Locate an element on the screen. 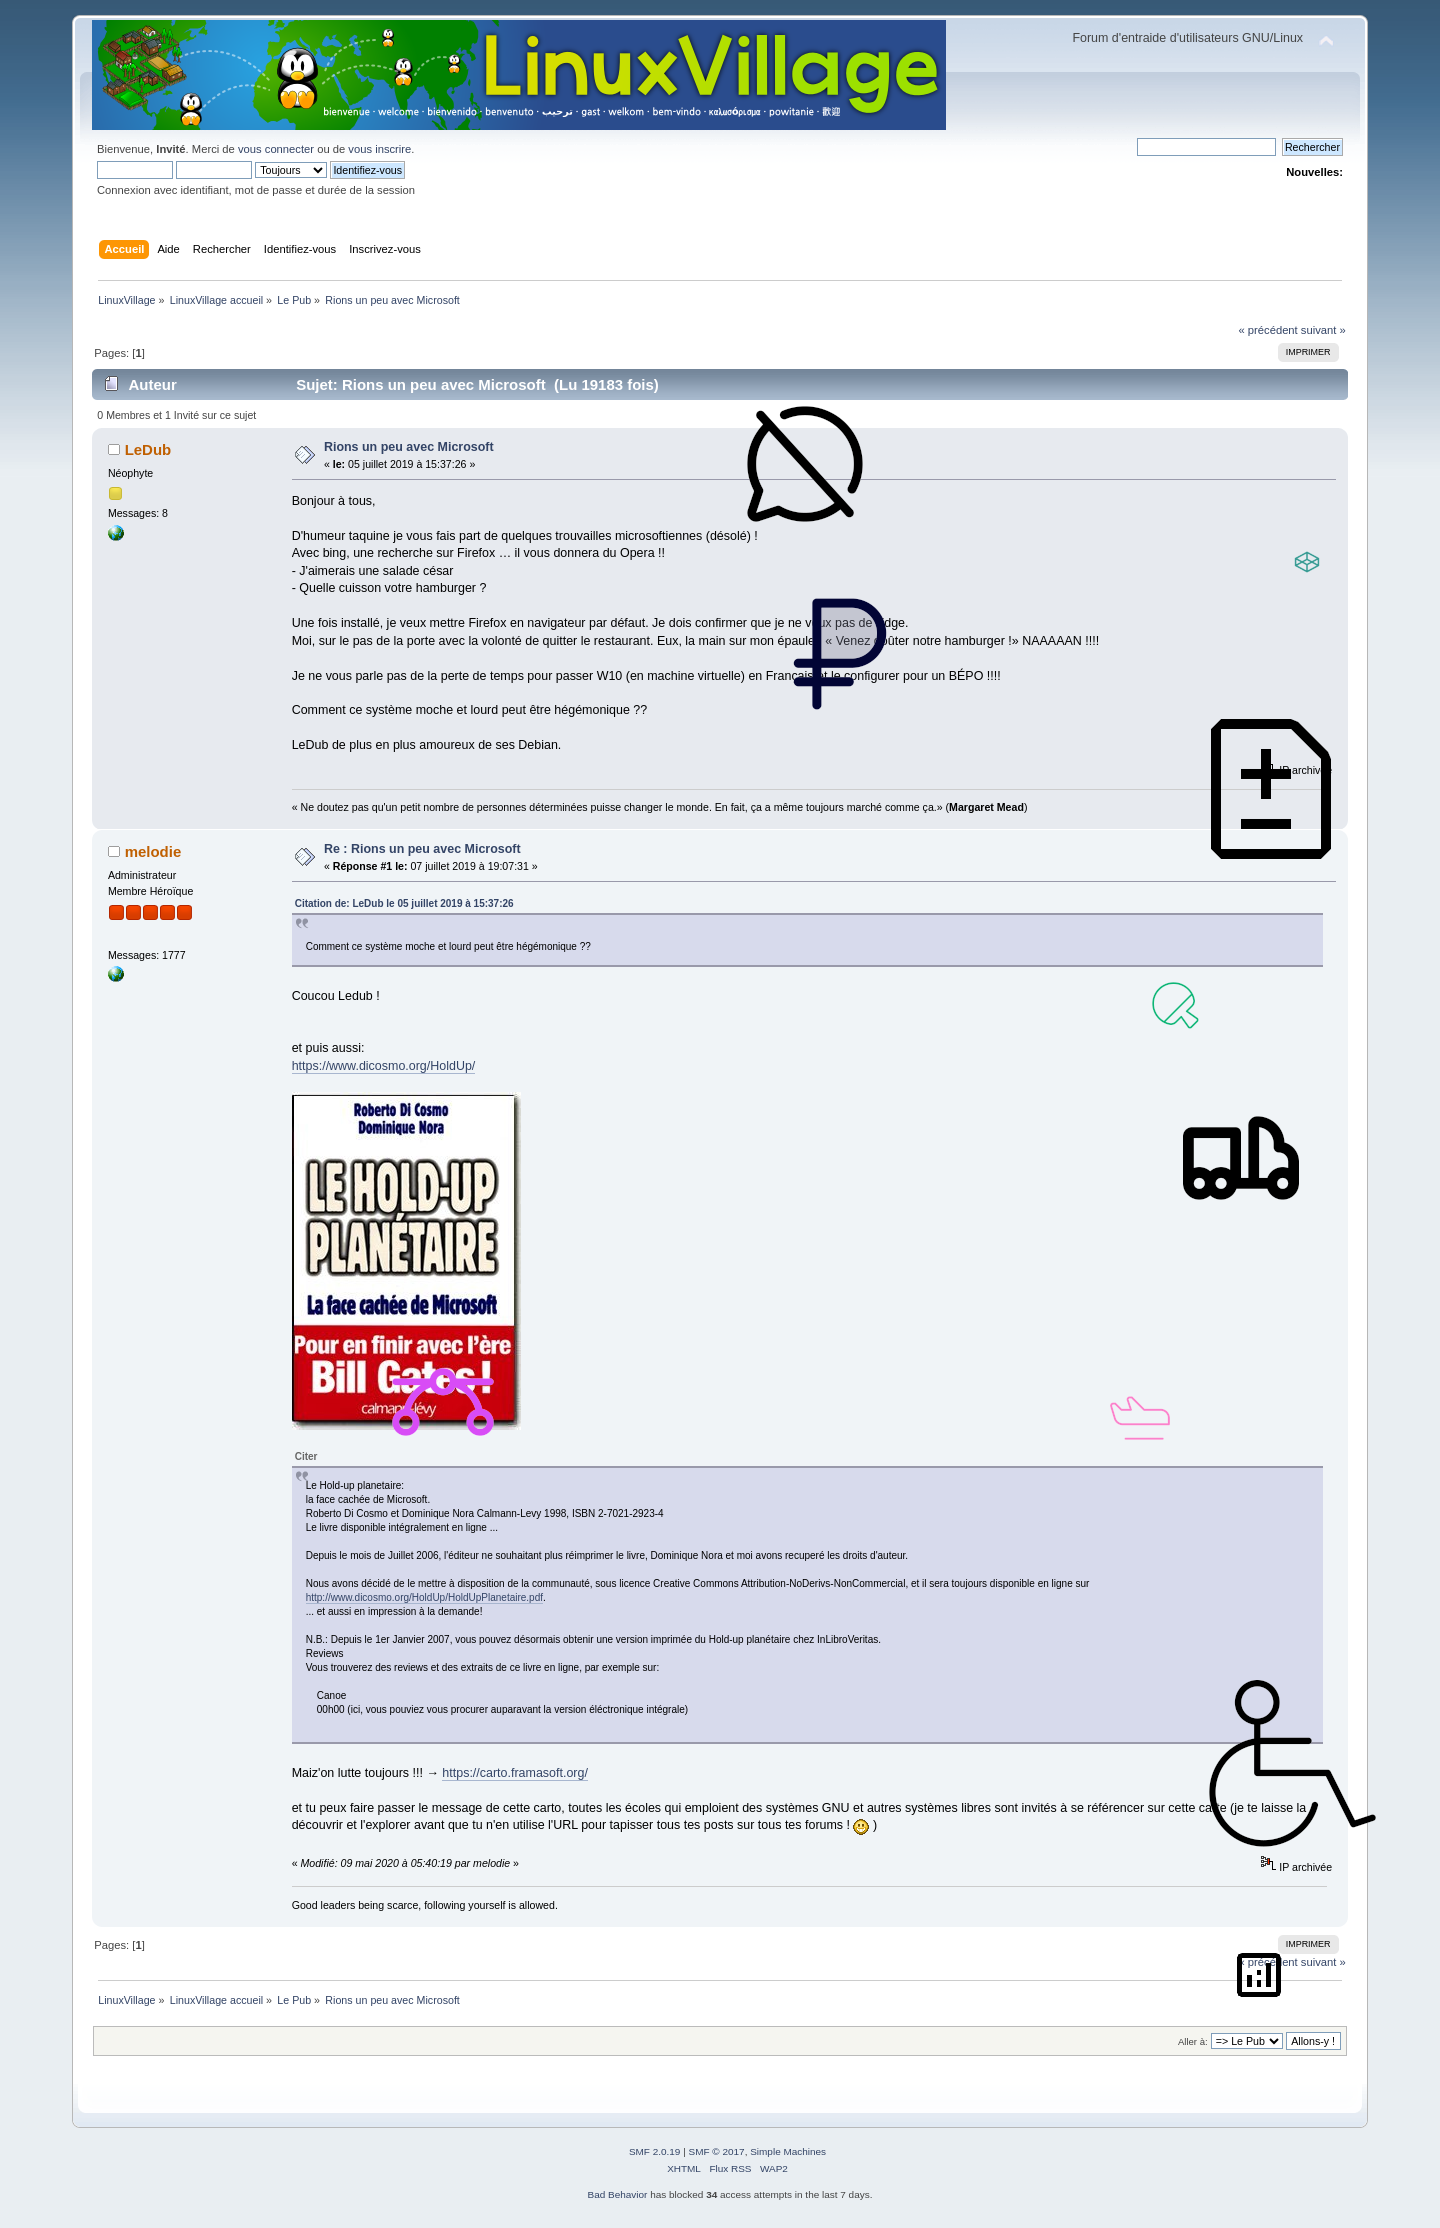 The height and width of the screenshot is (2228, 1440). access ping pong or table tennis game is located at coordinates (1174, 1004).